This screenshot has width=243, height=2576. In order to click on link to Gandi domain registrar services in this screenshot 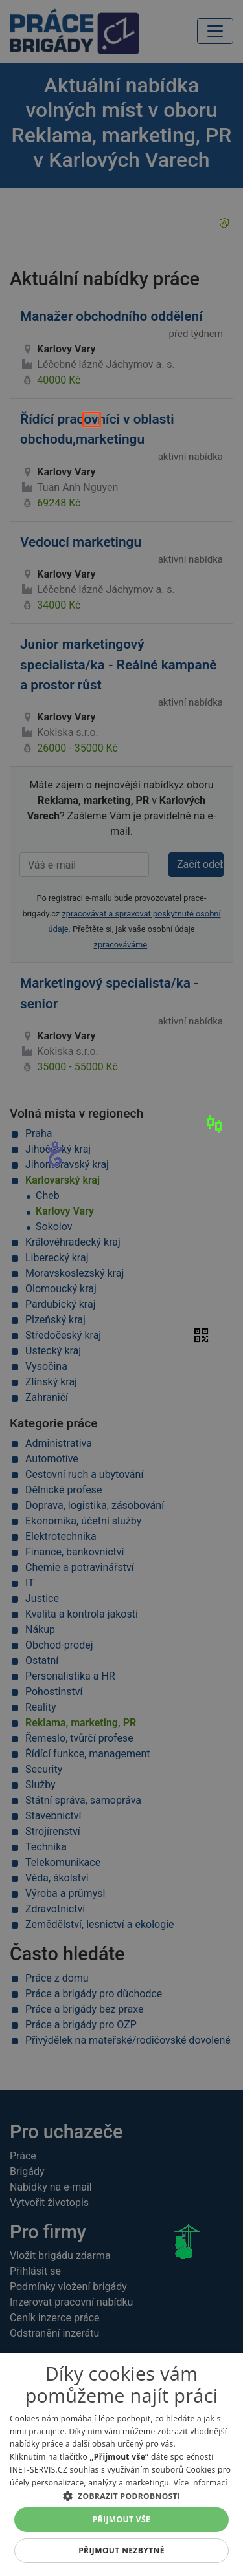, I will do `click(55, 1154)`.